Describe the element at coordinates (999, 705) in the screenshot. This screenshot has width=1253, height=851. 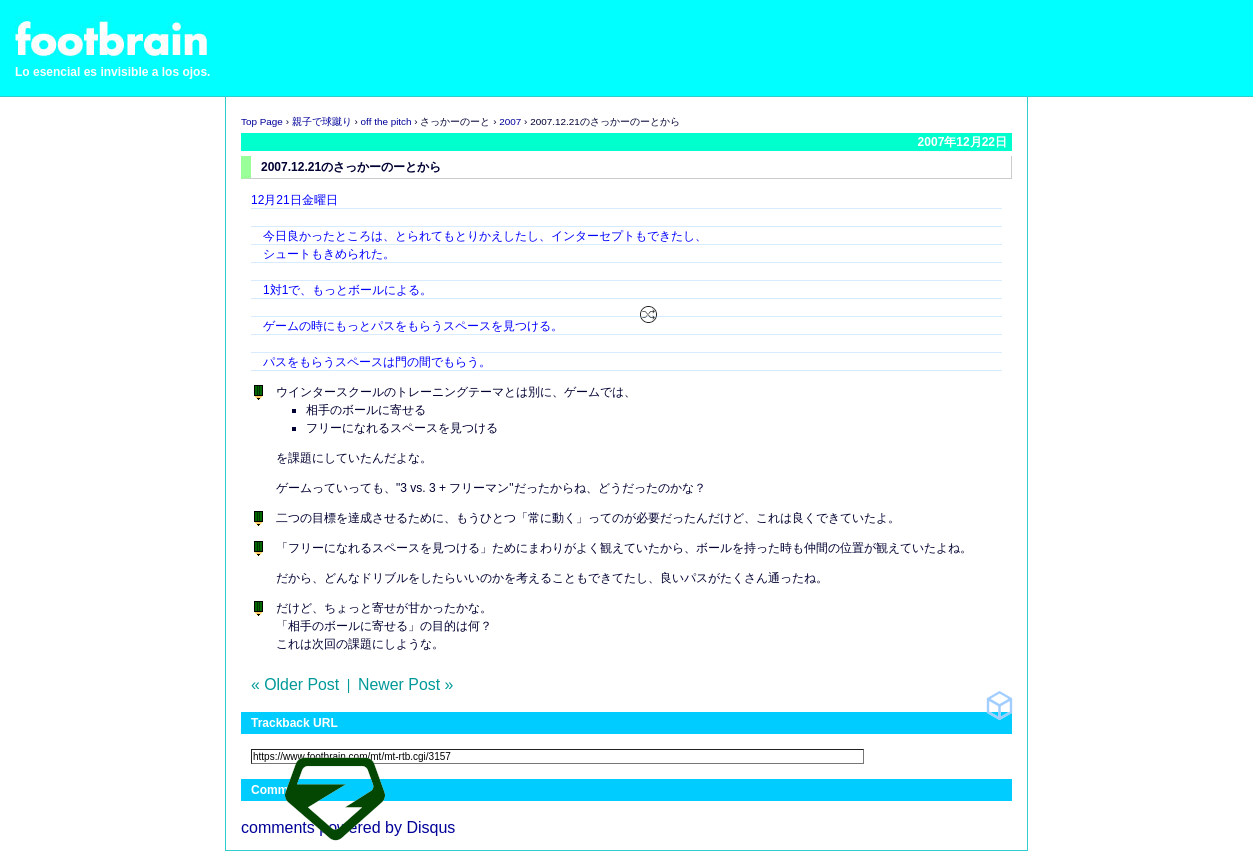
I see `open Hack The Box platform` at that location.